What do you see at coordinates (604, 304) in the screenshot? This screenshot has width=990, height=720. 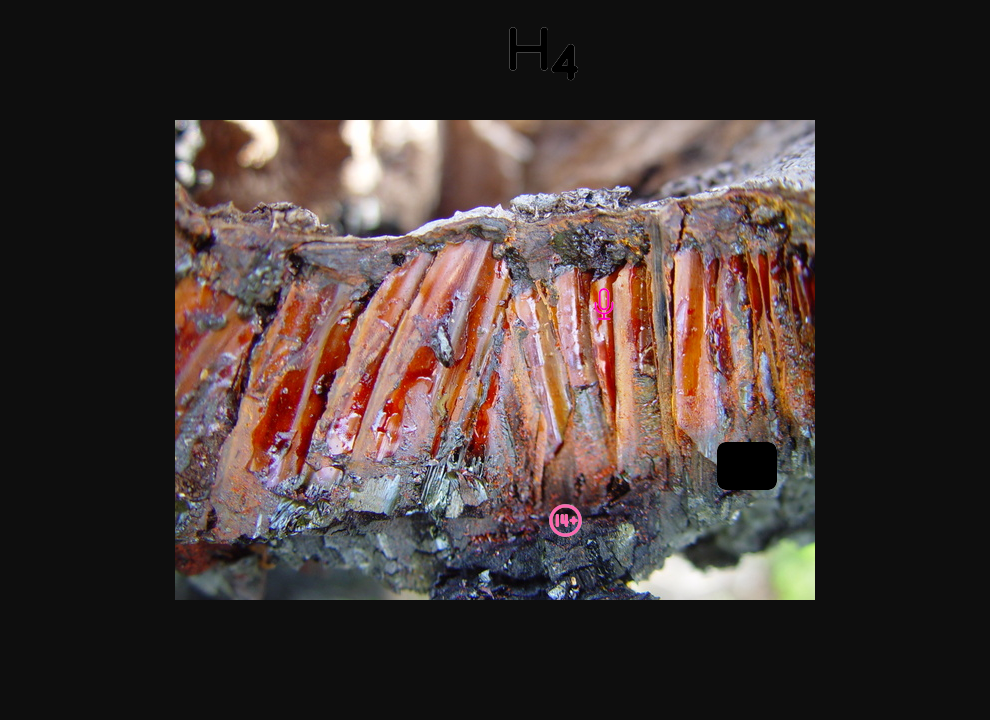 I see `tap to record audio or voice message` at bounding box center [604, 304].